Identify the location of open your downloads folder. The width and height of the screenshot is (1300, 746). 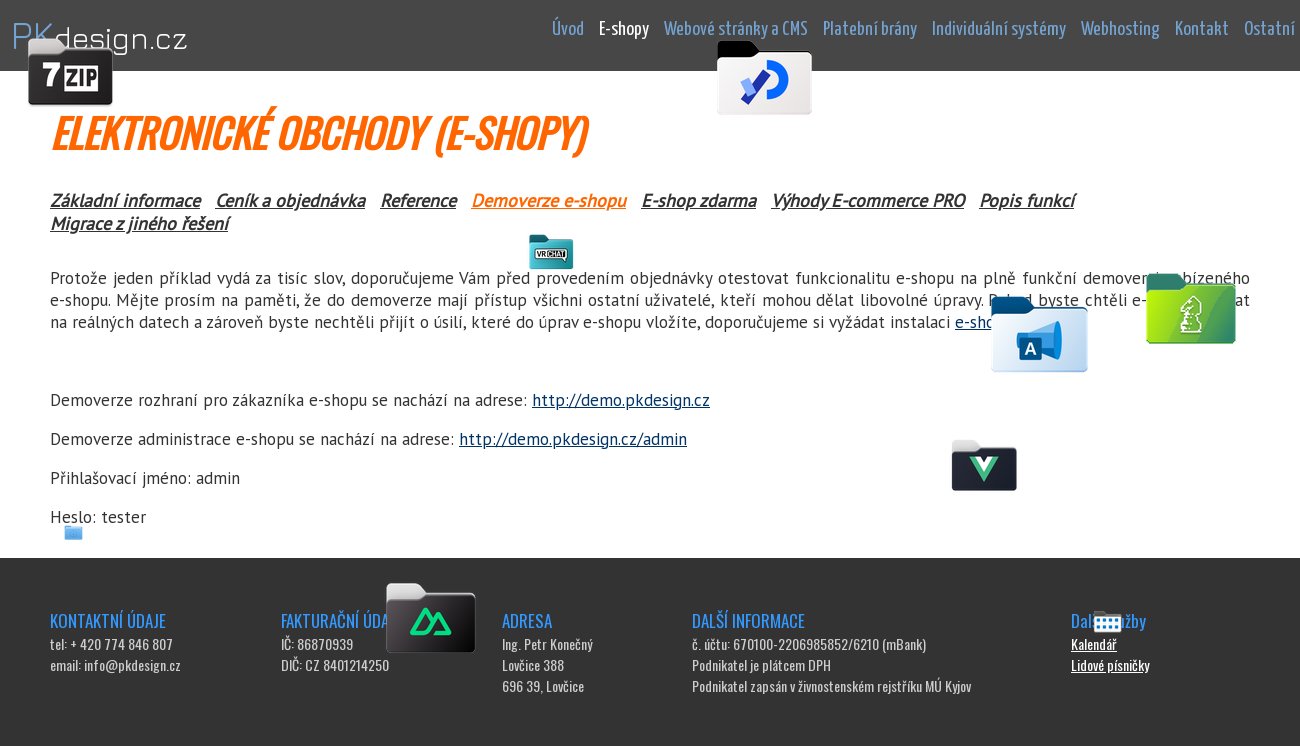
(73, 532).